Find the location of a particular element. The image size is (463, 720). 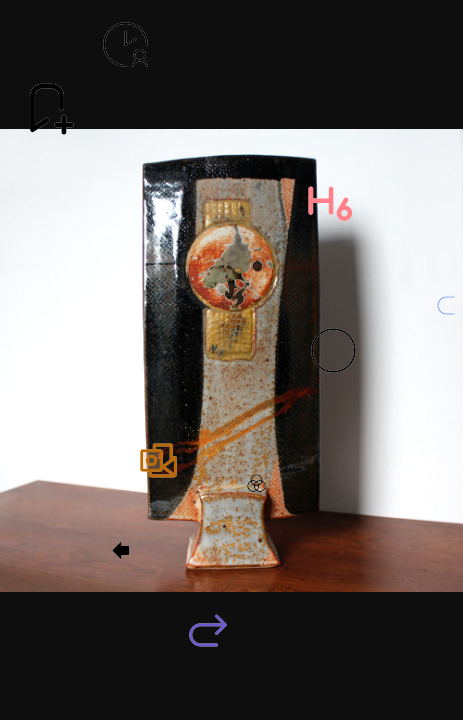

redo last action is located at coordinates (208, 632).